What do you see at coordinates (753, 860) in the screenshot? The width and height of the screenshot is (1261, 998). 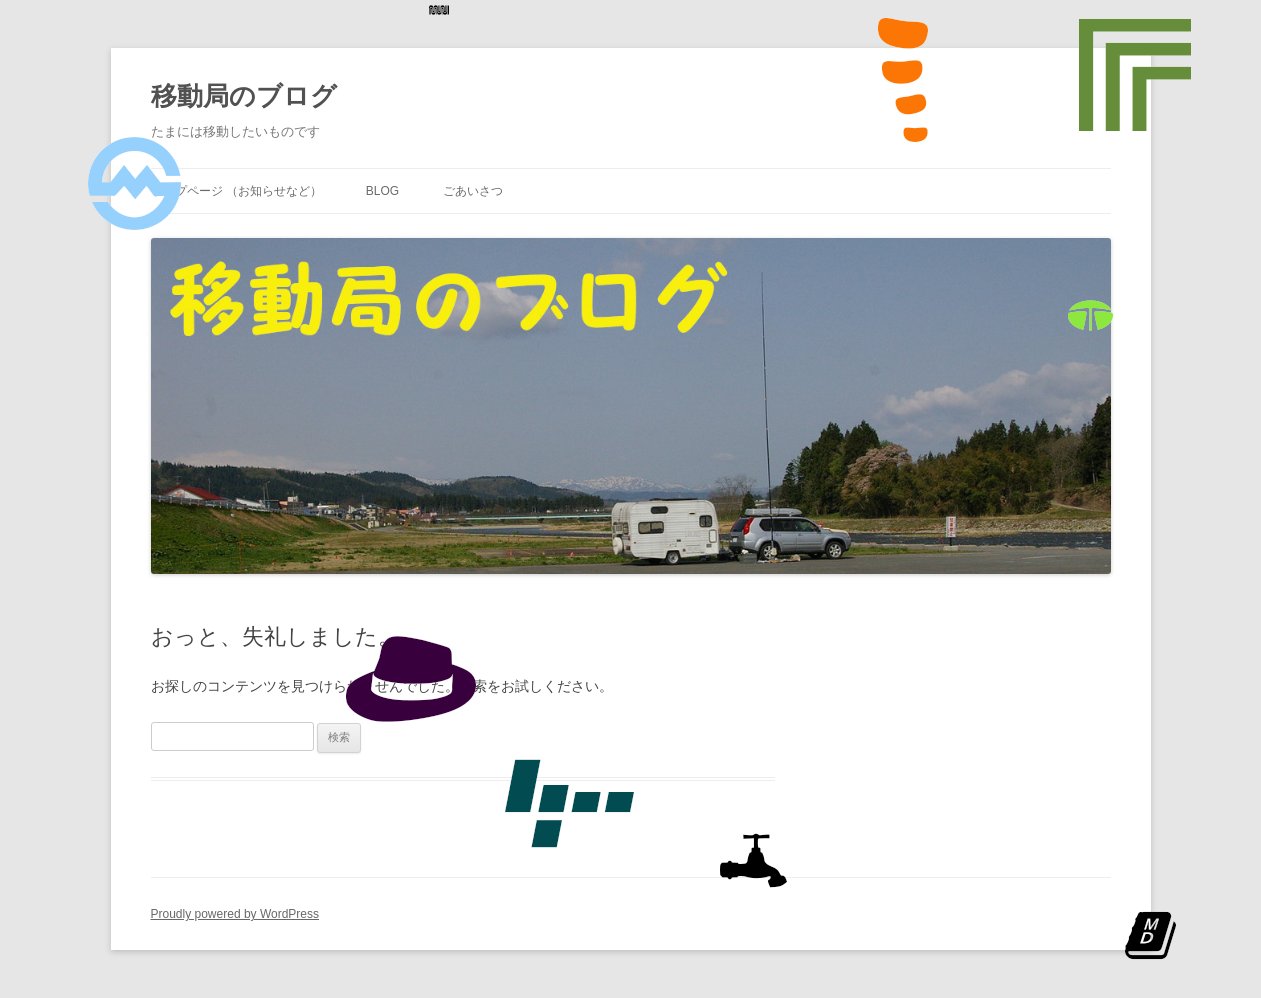 I see `SpigotMC minecraft server software logo` at bounding box center [753, 860].